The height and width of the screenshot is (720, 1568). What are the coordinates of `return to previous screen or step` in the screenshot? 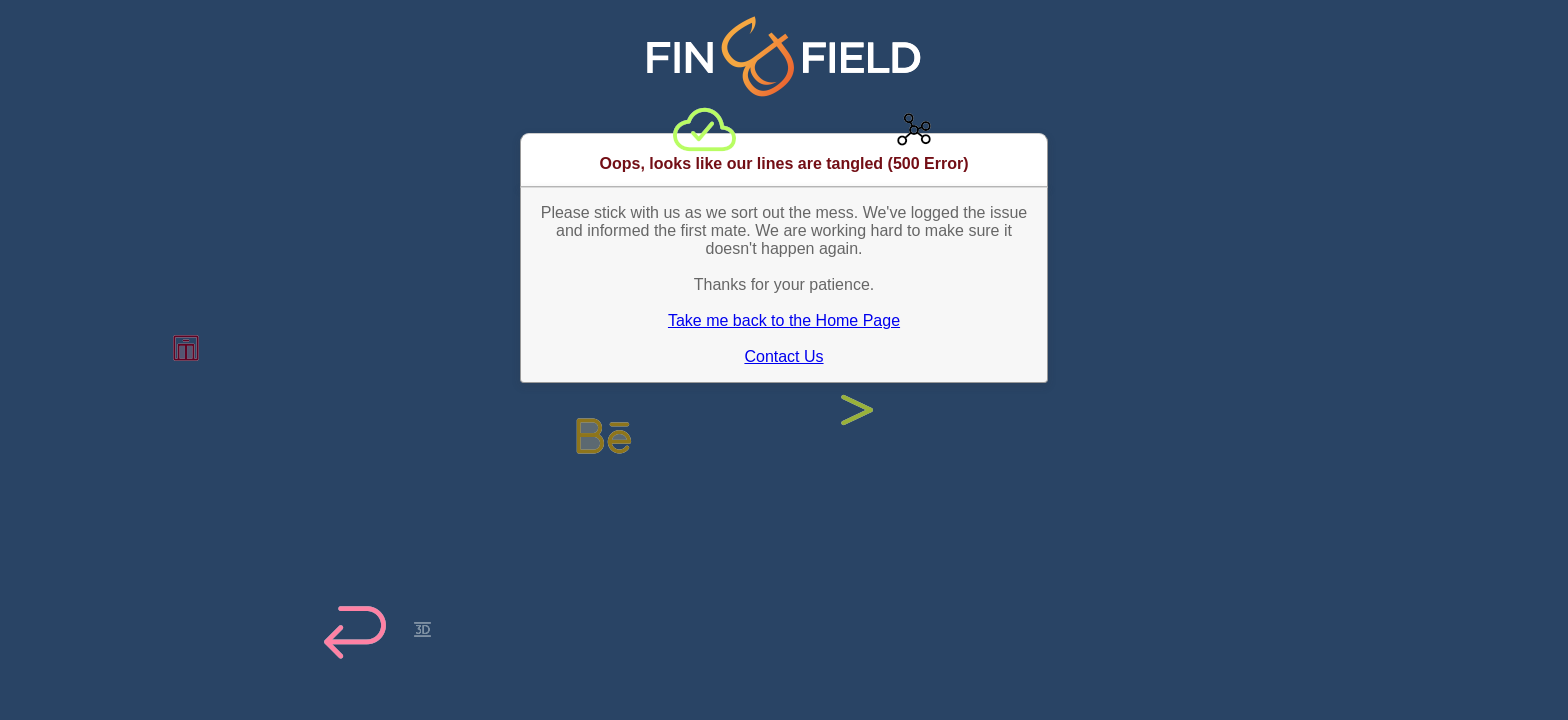 It's located at (355, 630).